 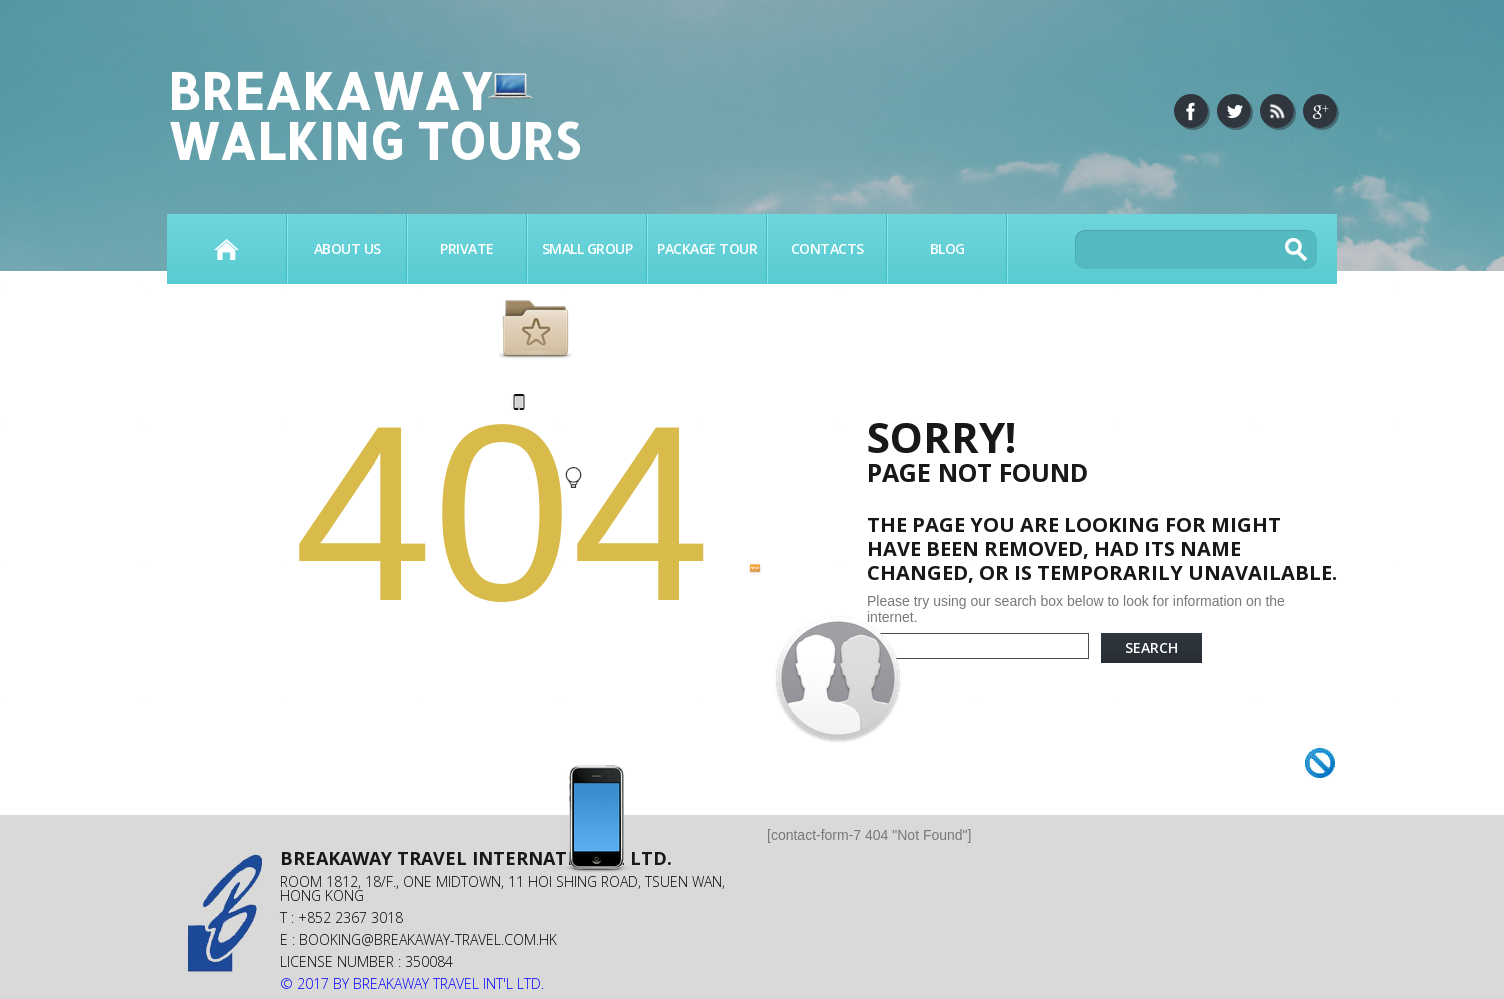 I want to click on manage user groups, so click(x=838, y=678).